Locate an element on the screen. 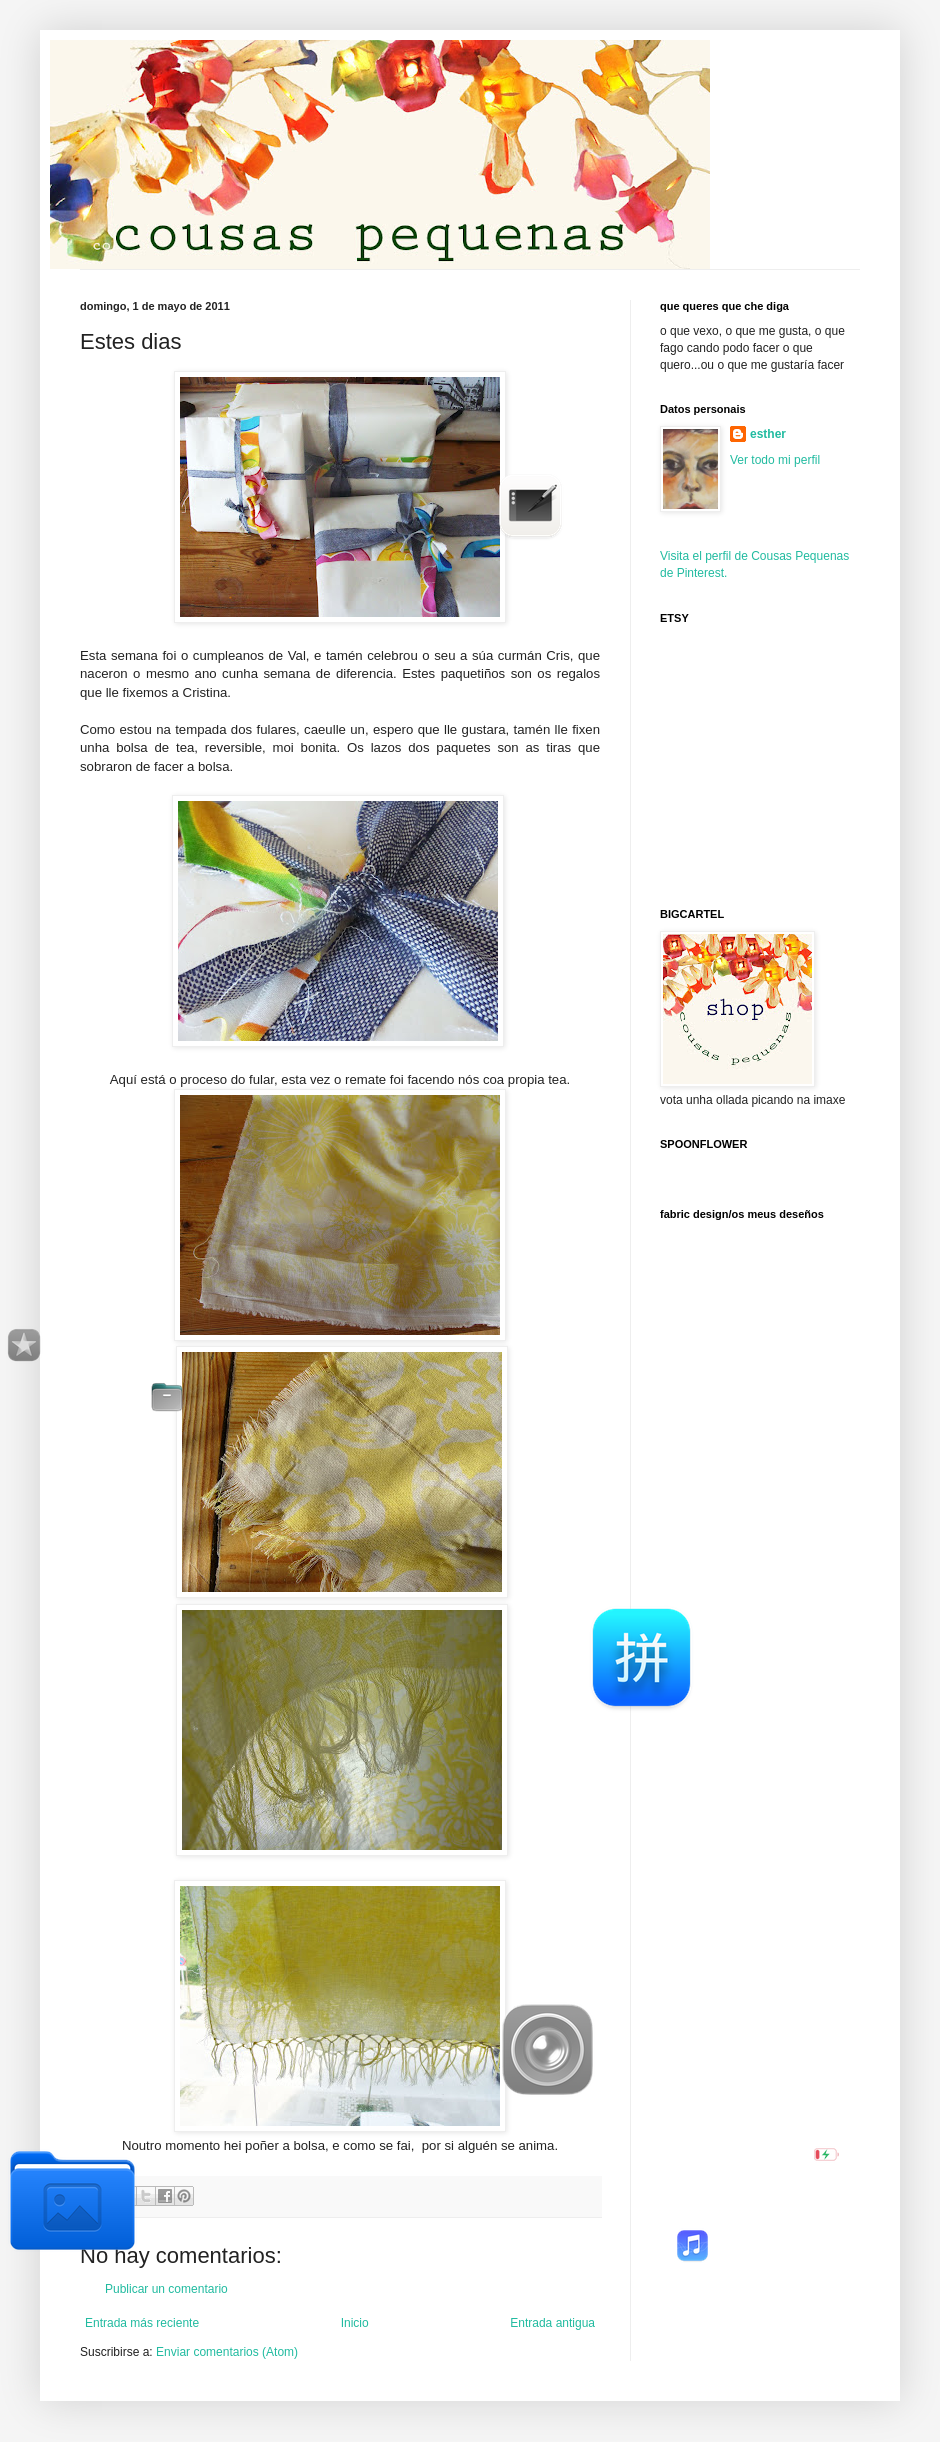 The image size is (940, 2442). open the camera app is located at coordinates (547, 2049).